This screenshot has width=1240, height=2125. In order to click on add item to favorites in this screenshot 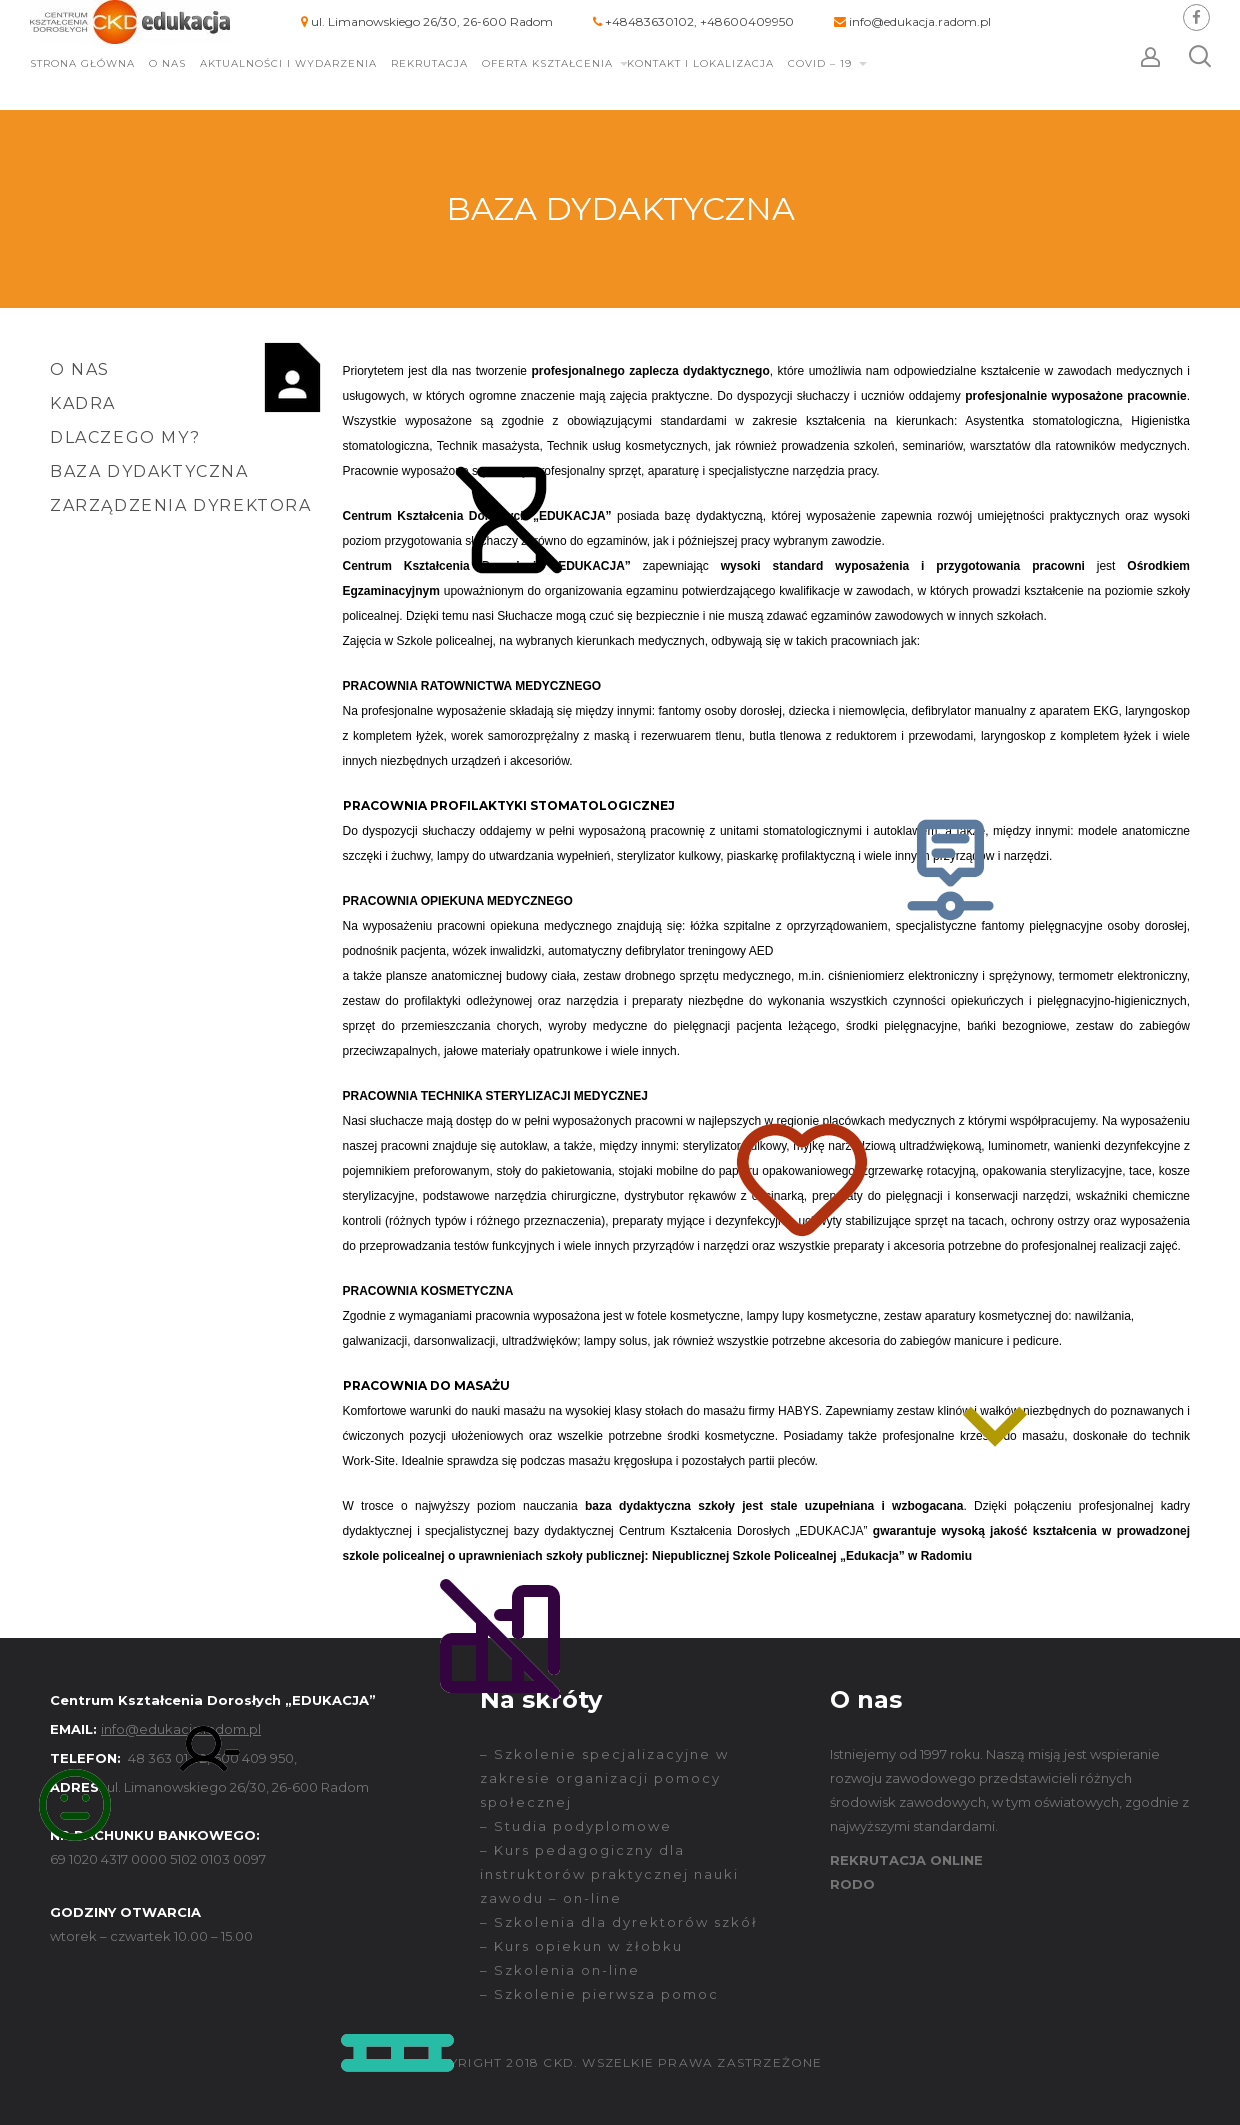, I will do `click(802, 1177)`.